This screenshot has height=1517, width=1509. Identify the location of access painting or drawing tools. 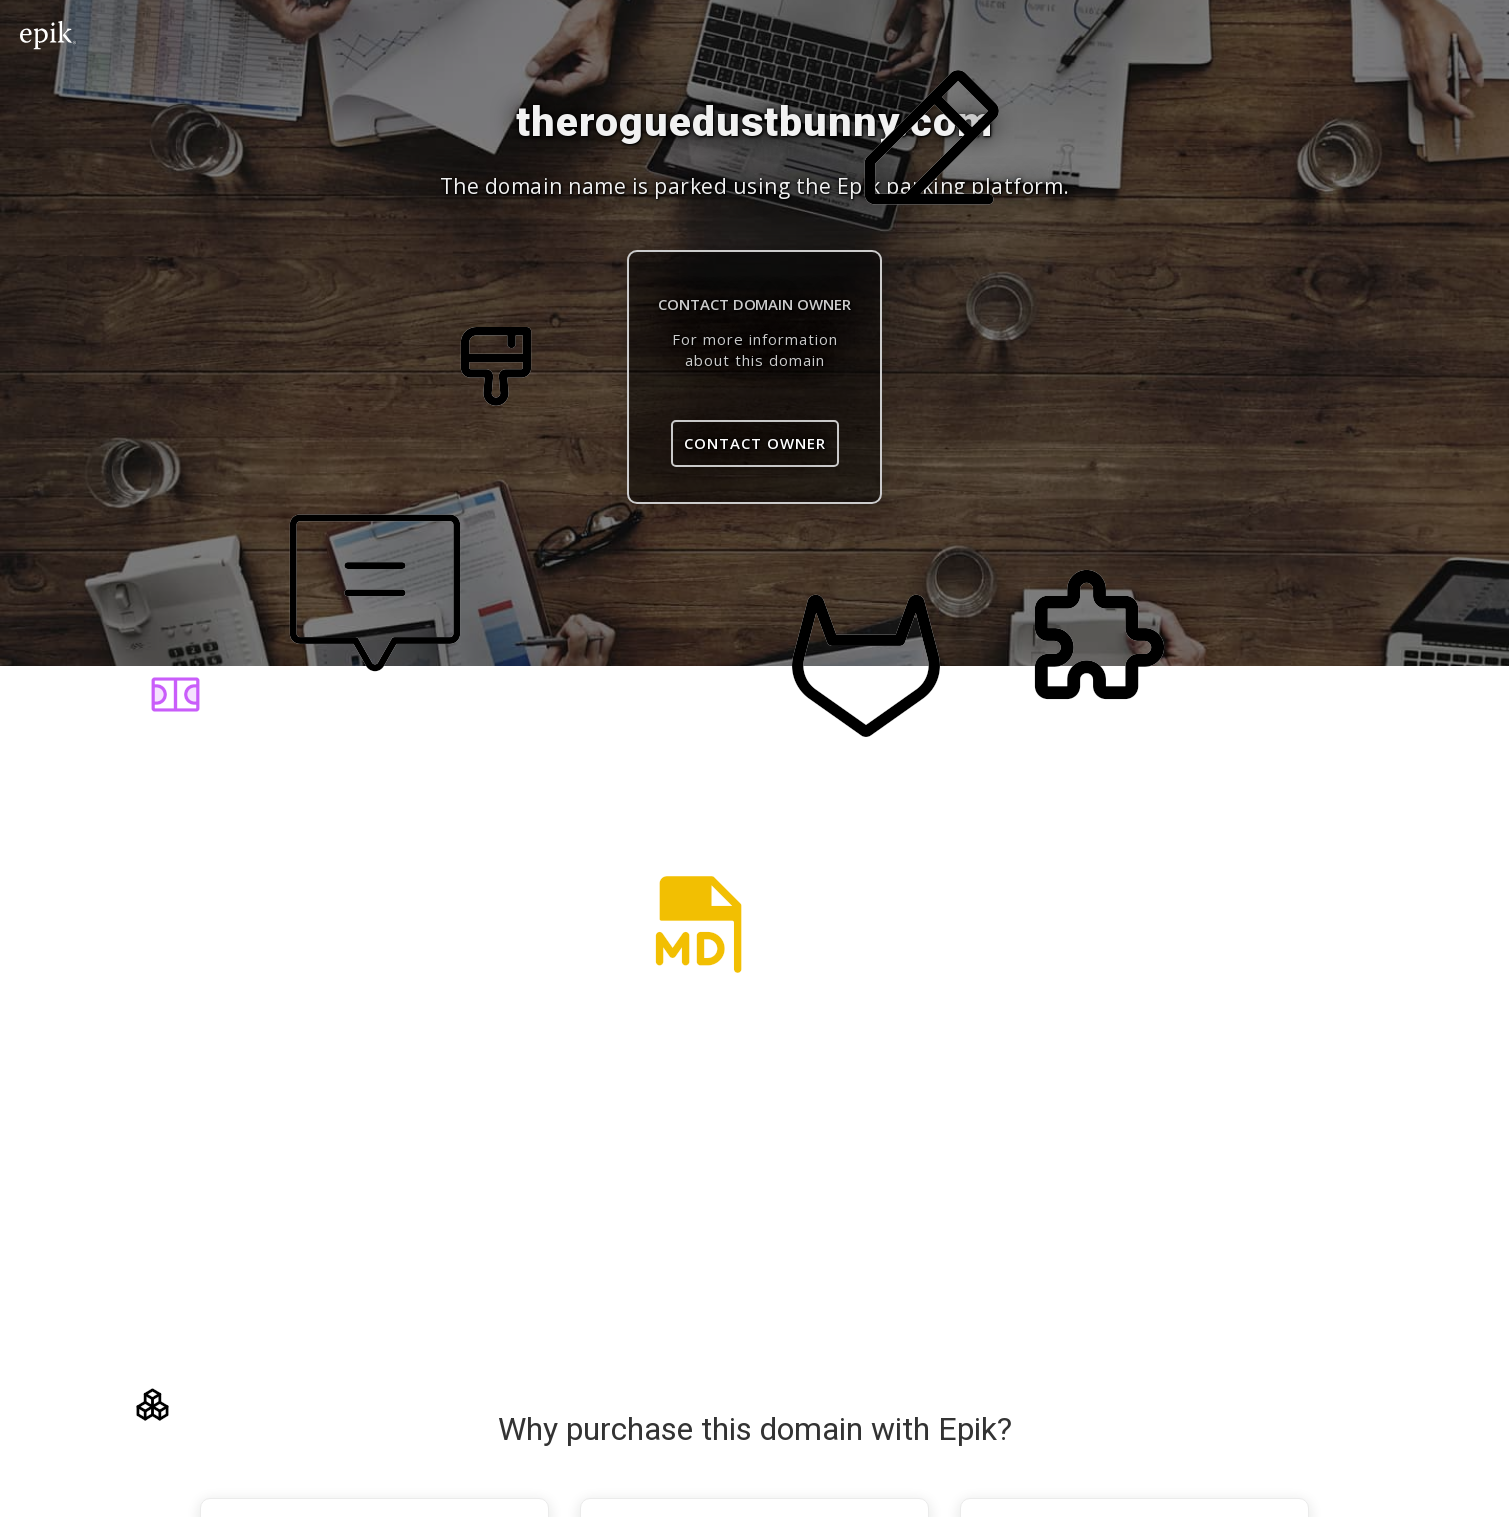
(496, 365).